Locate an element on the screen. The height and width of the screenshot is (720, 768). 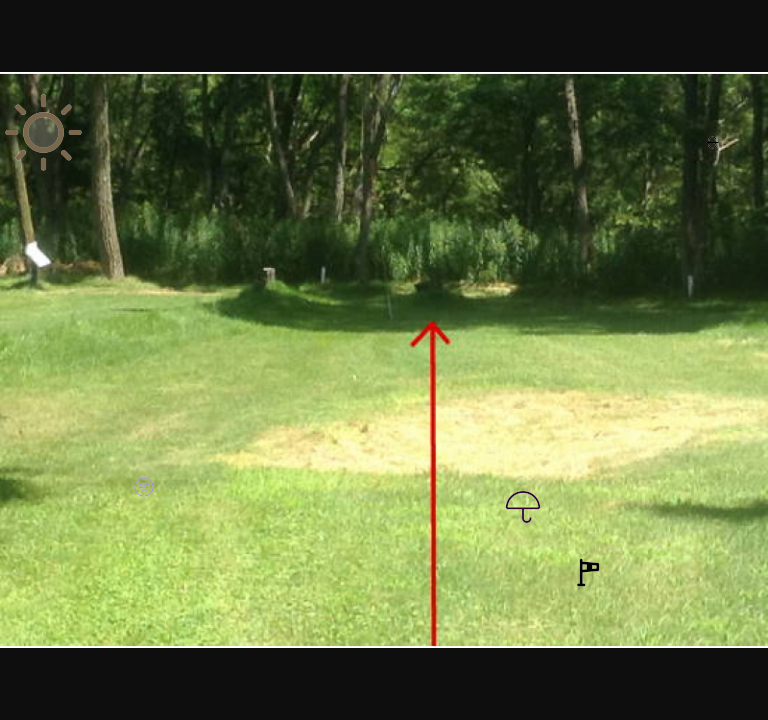
view current wind conditions is located at coordinates (589, 572).